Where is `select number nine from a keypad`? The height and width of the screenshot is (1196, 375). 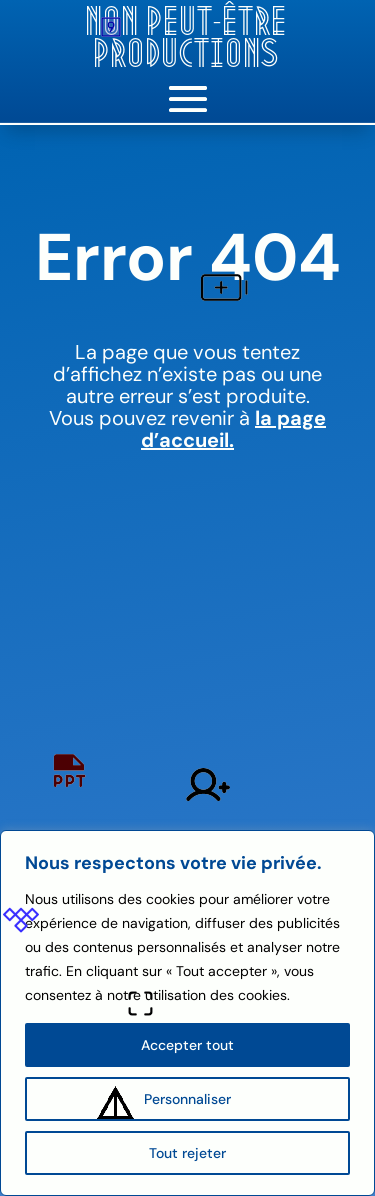 select number nine from a keypad is located at coordinates (111, 27).